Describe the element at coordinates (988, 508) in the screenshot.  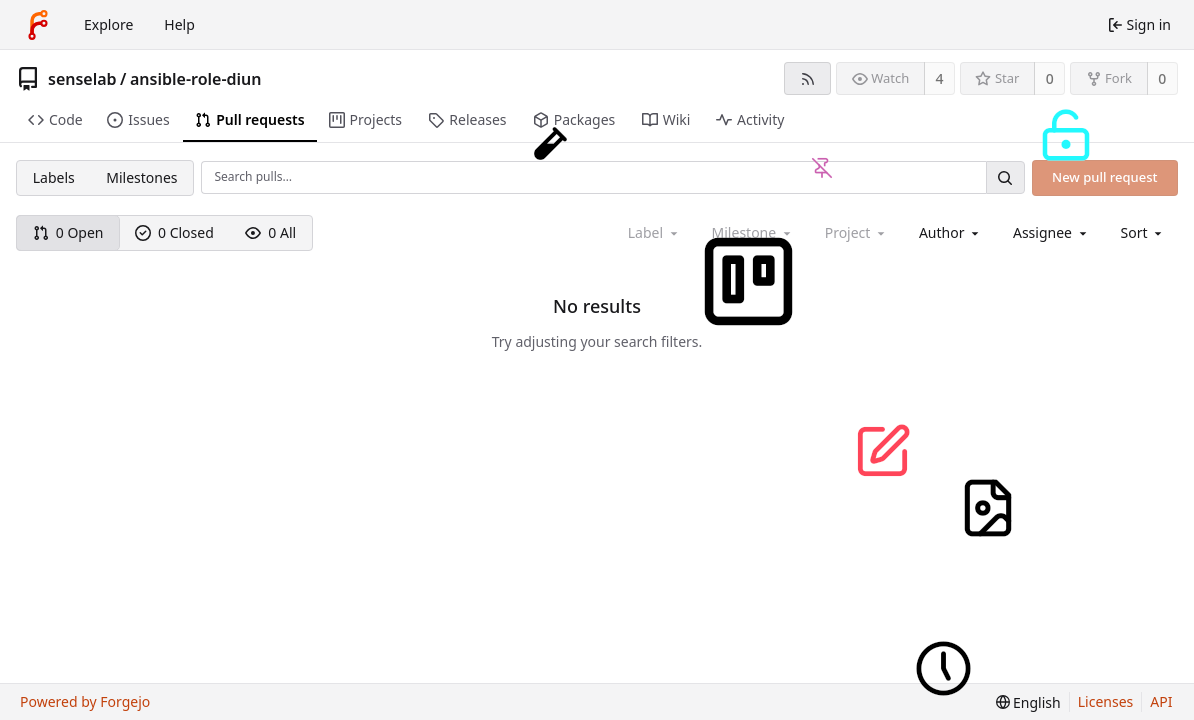
I see `view image file` at that location.